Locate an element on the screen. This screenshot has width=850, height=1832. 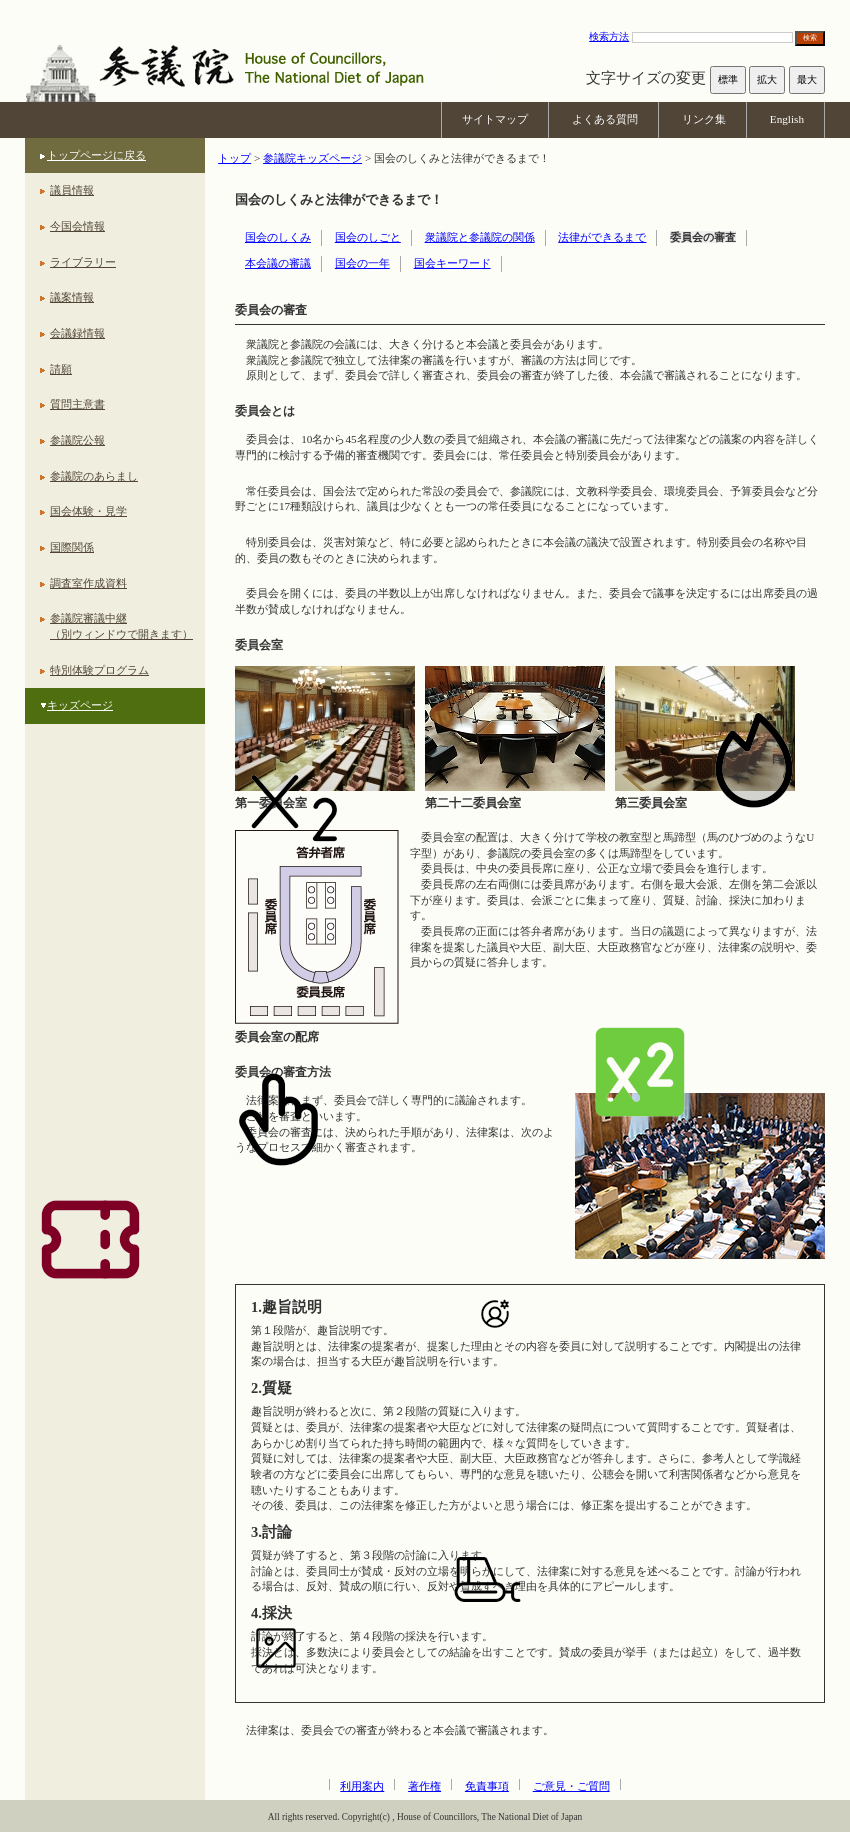
view your tickets or passes is located at coordinates (90, 1239).